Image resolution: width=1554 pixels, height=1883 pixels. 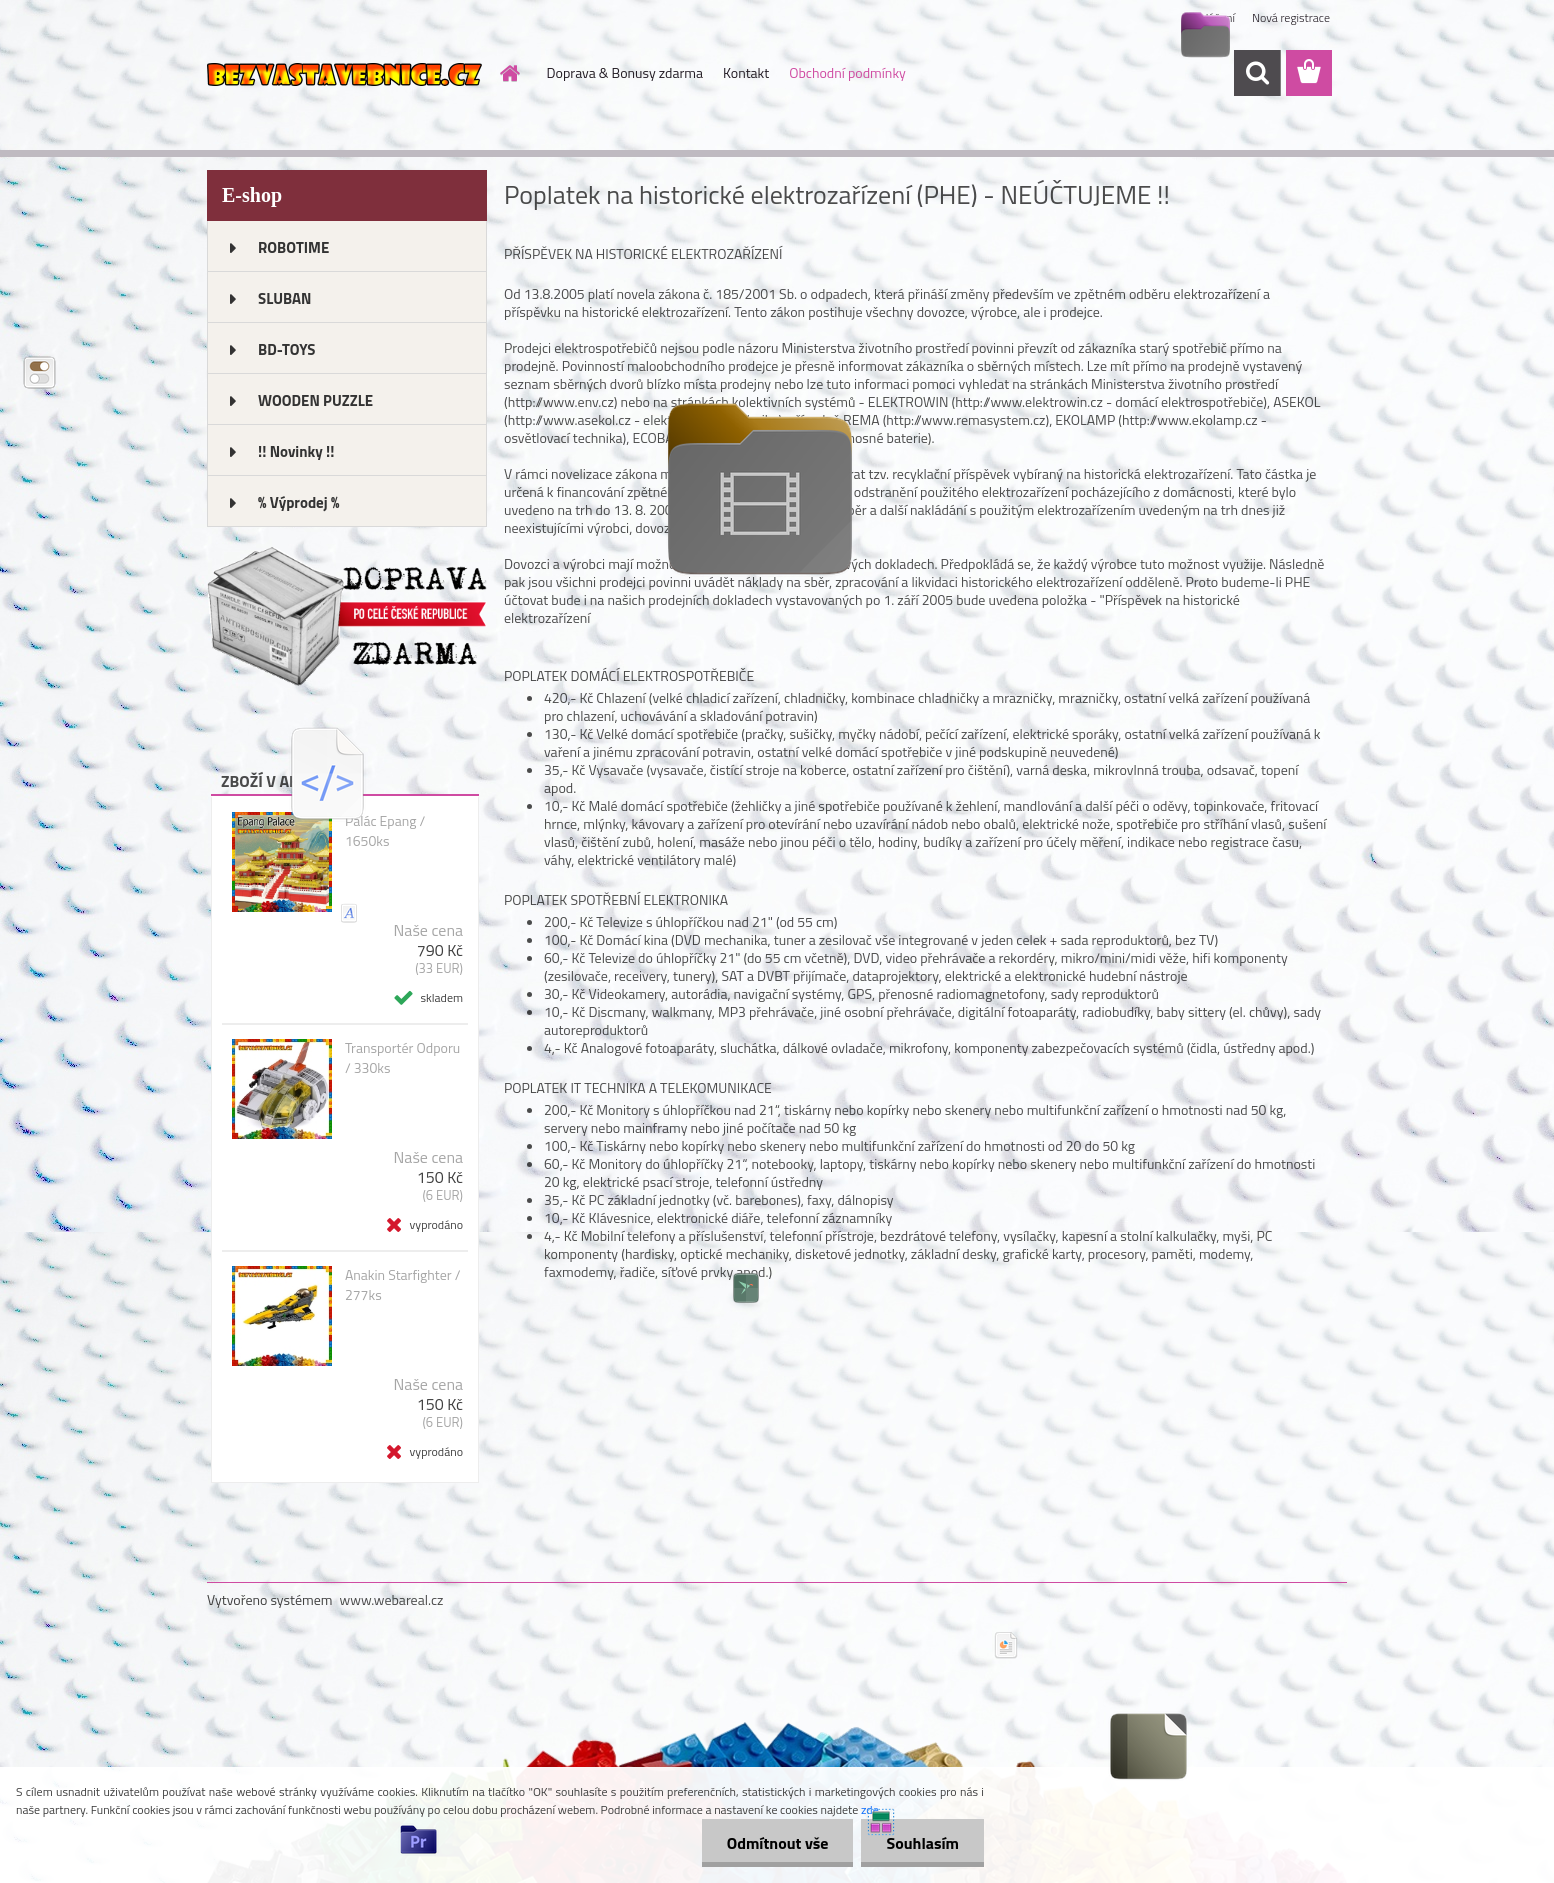 I want to click on open a presentation file, so click(x=1006, y=1645).